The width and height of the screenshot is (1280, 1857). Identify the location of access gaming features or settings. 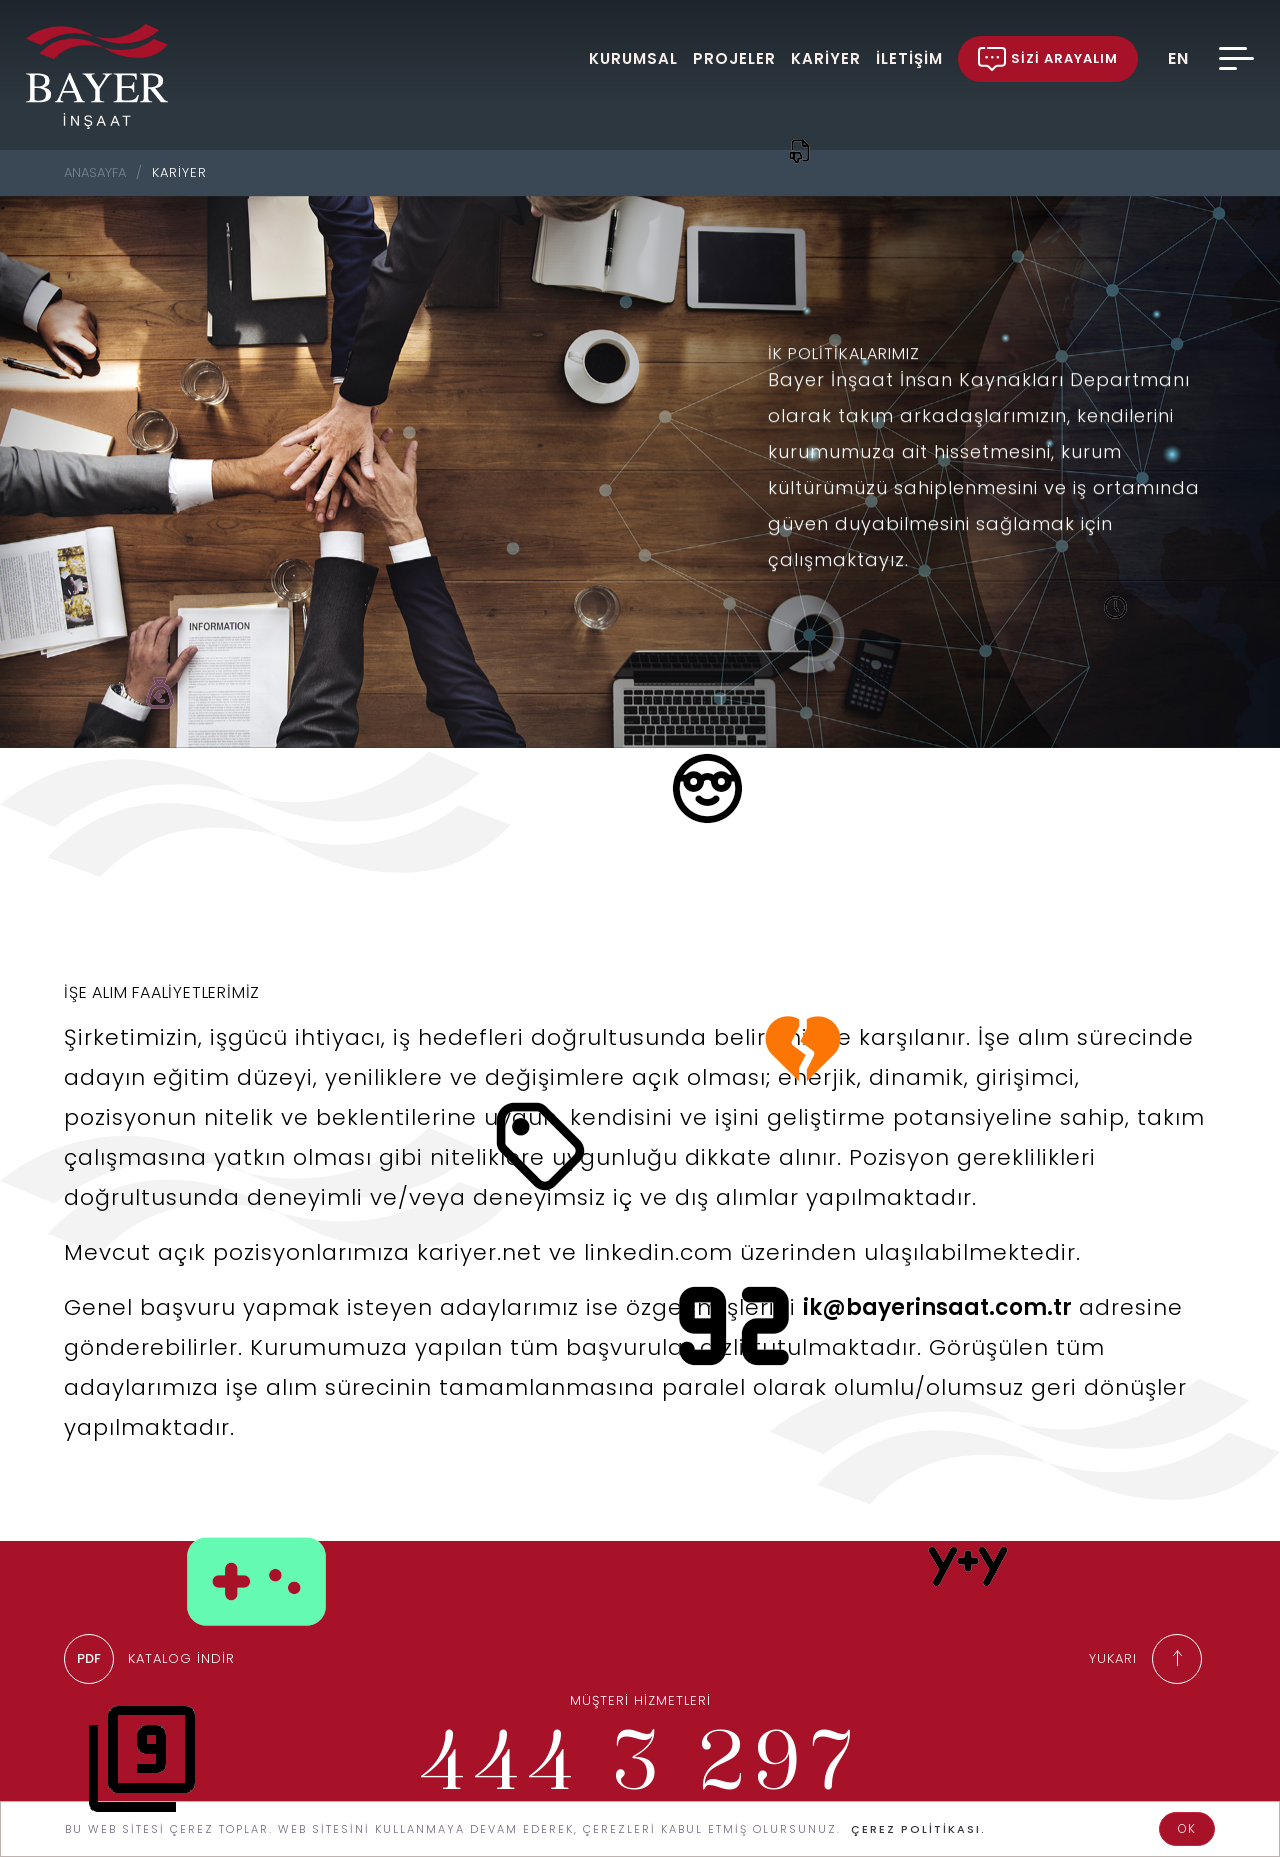
(256, 1581).